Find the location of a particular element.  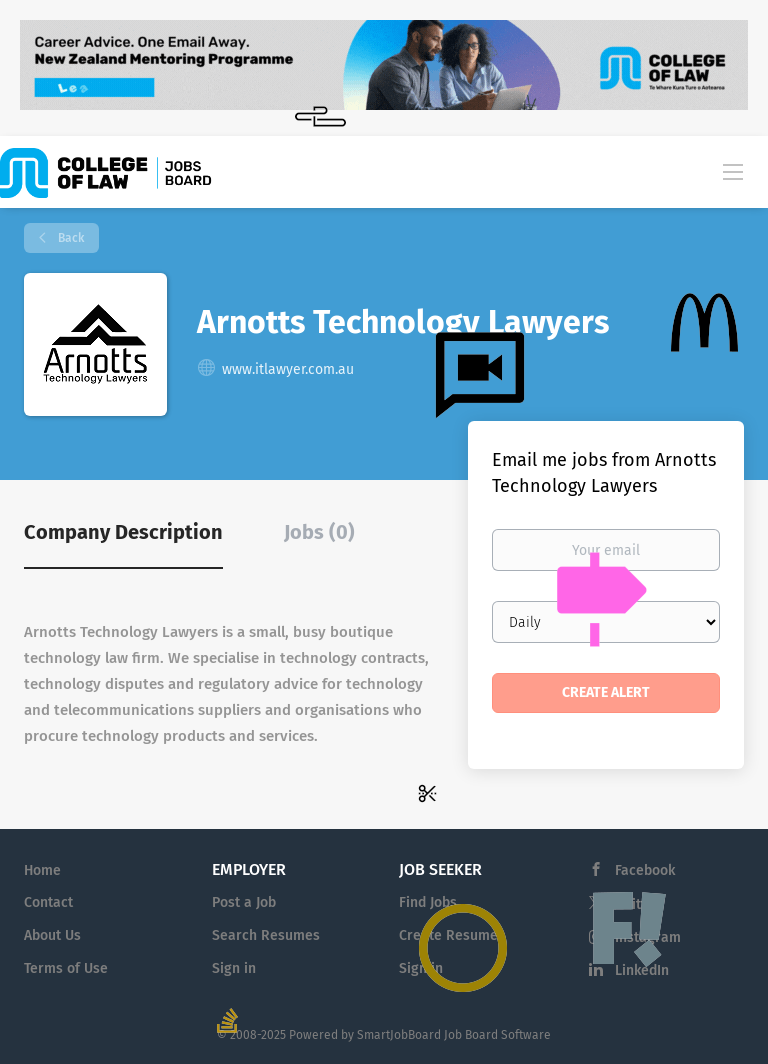

sourcehut logo - link to sourcehut code hosting platform is located at coordinates (463, 948).